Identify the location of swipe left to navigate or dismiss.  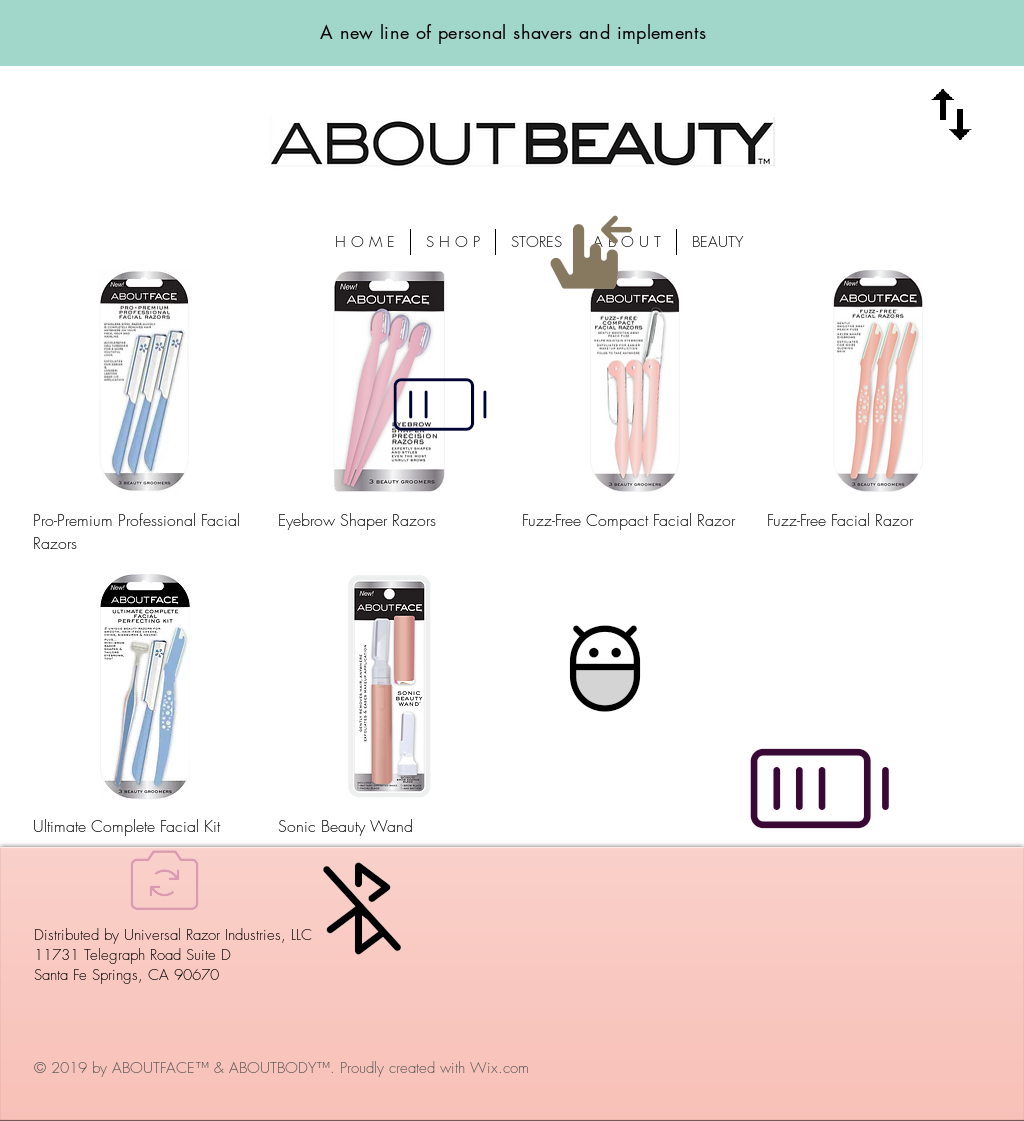
(587, 255).